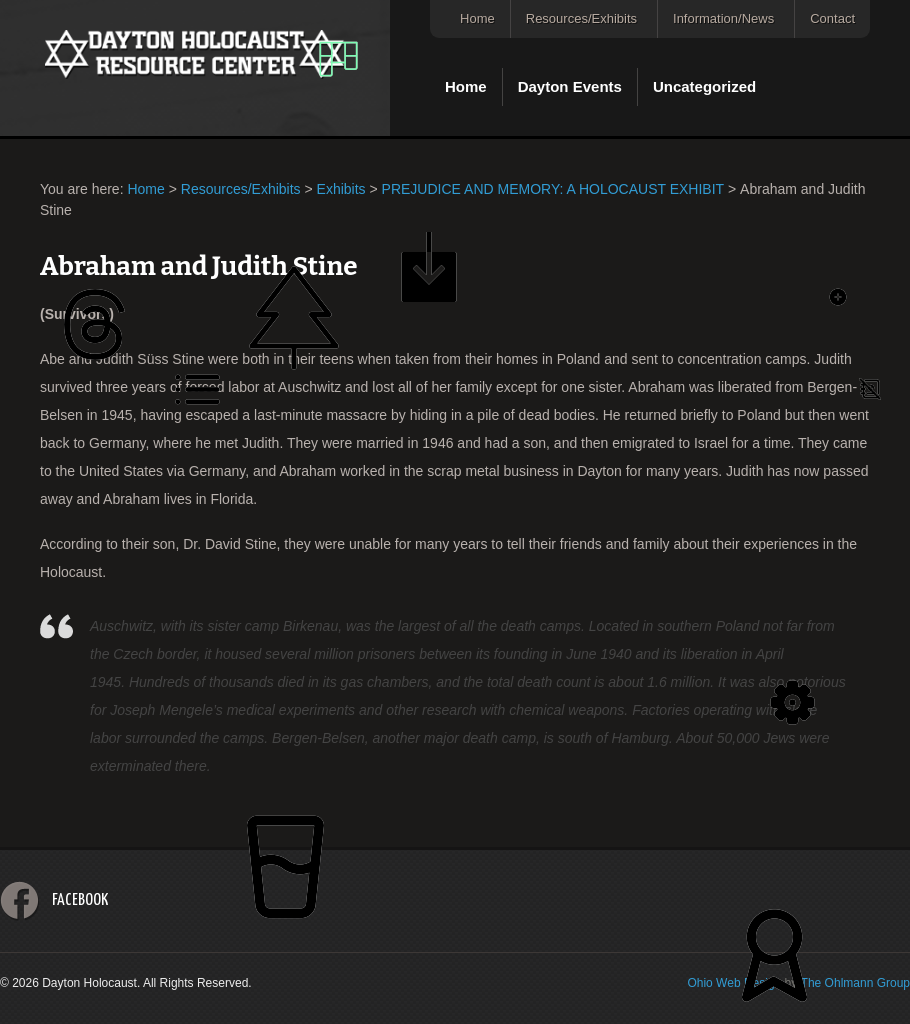  What do you see at coordinates (338, 57) in the screenshot?
I see `open kanban board view` at bounding box center [338, 57].